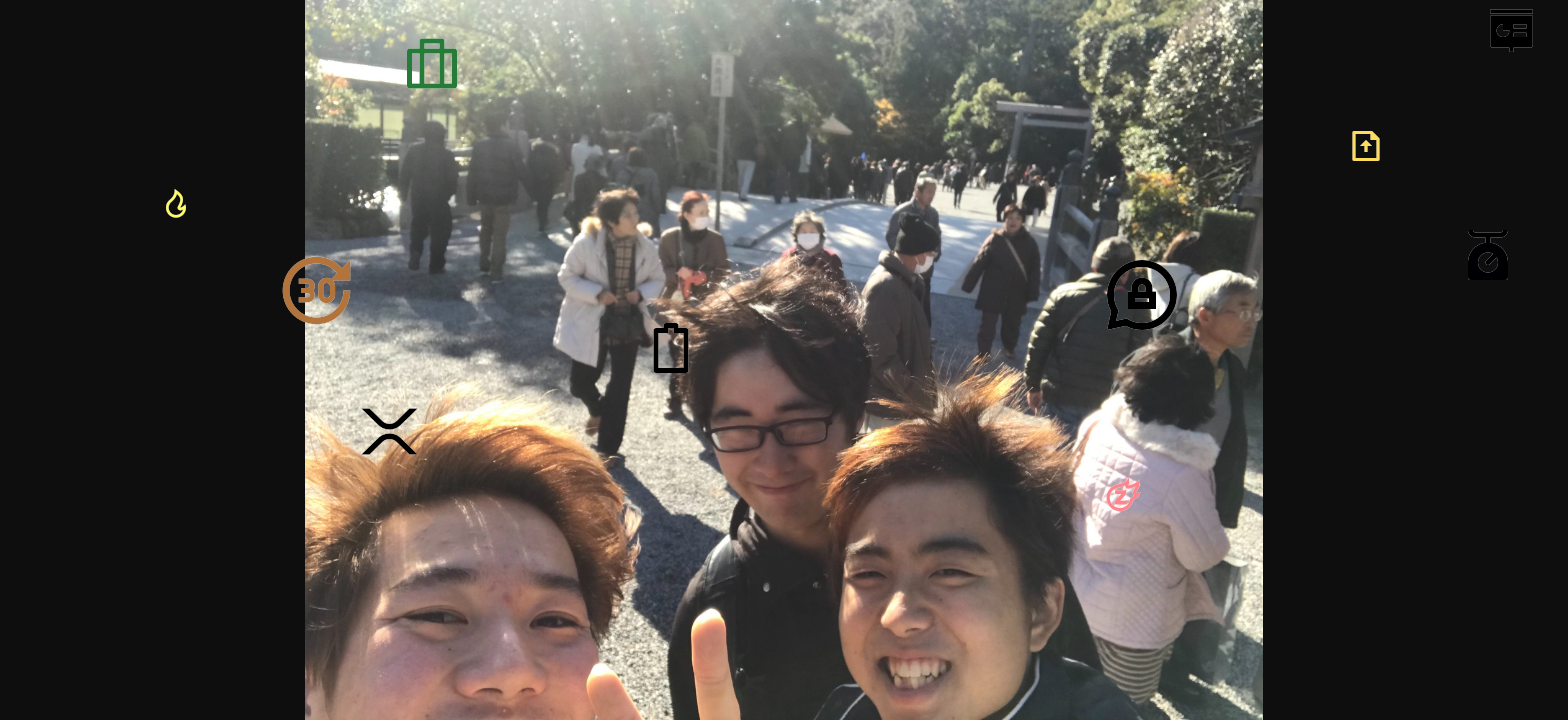 Image resolution: width=1568 pixels, height=720 pixels. What do you see at coordinates (1142, 295) in the screenshot?
I see `start a private or encrypted conversation` at bounding box center [1142, 295].